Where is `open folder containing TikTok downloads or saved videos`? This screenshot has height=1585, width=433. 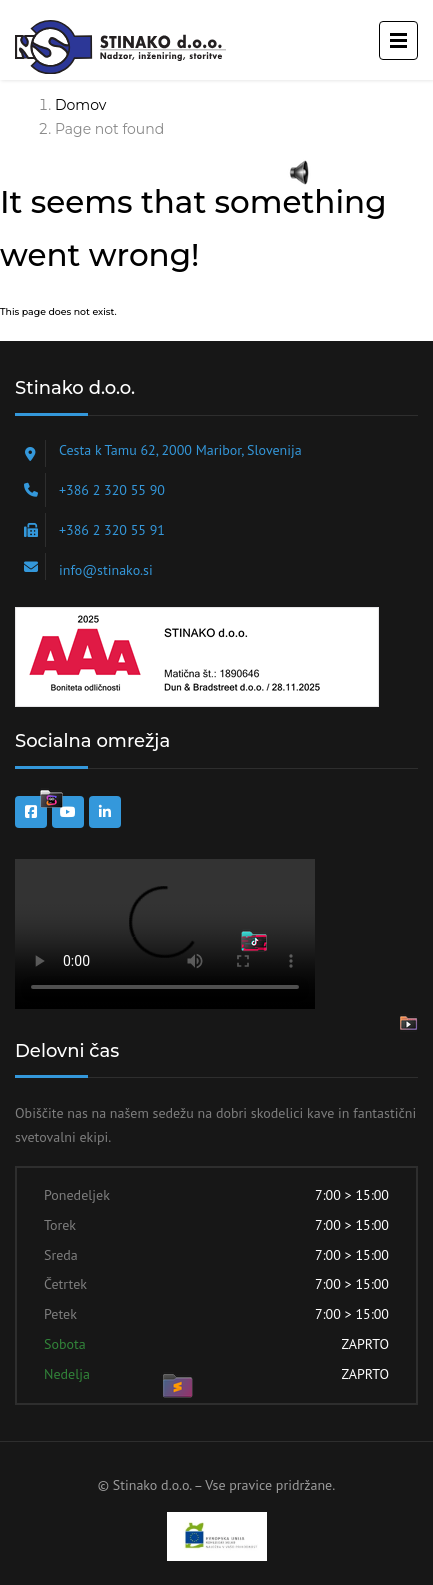 open folder containing TikTok downloads or saved videos is located at coordinates (254, 942).